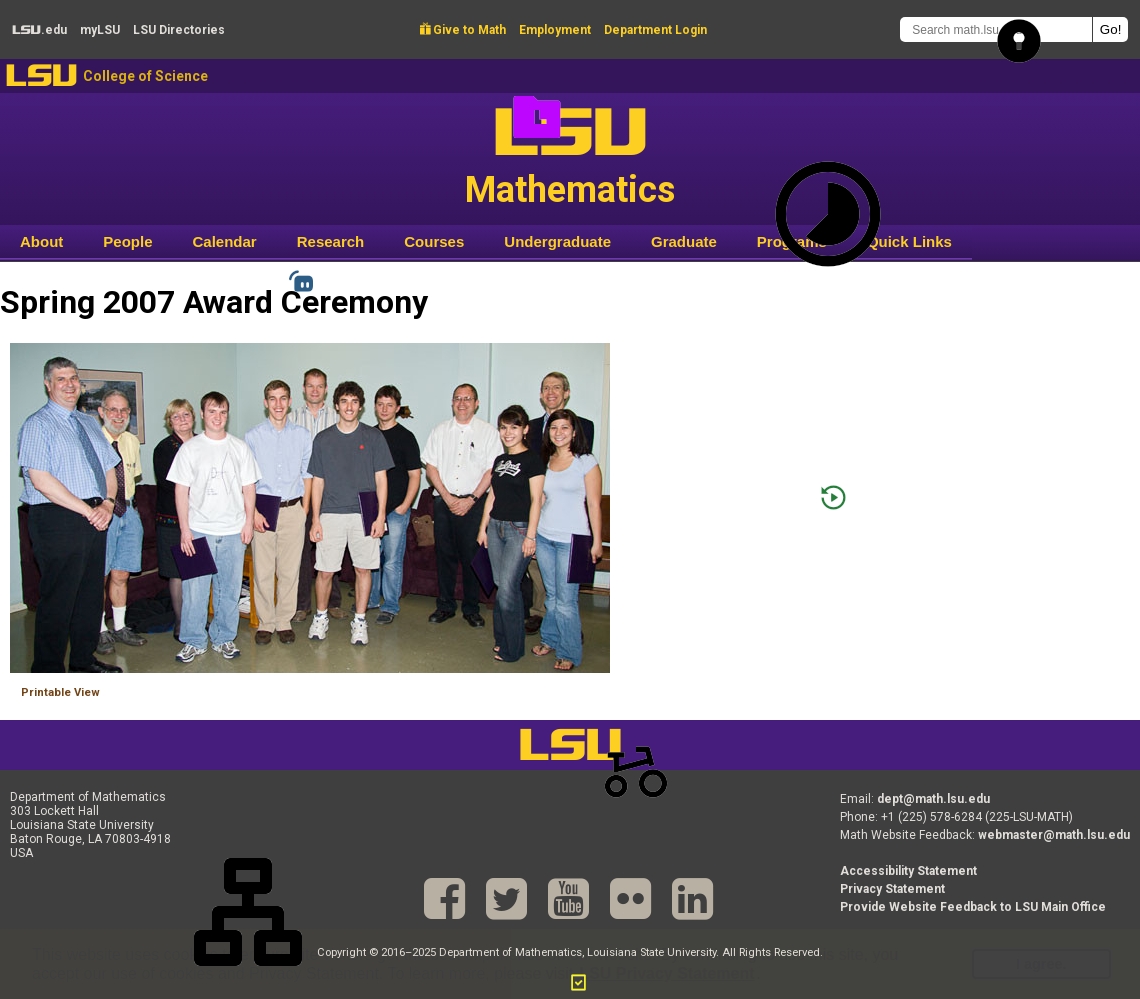 The height and width of the screenshot is (999, 1140). What do you see at coordinates (578, 982) in the screenshot?
I see `mark task as complete` at bounding box center [578, 982].